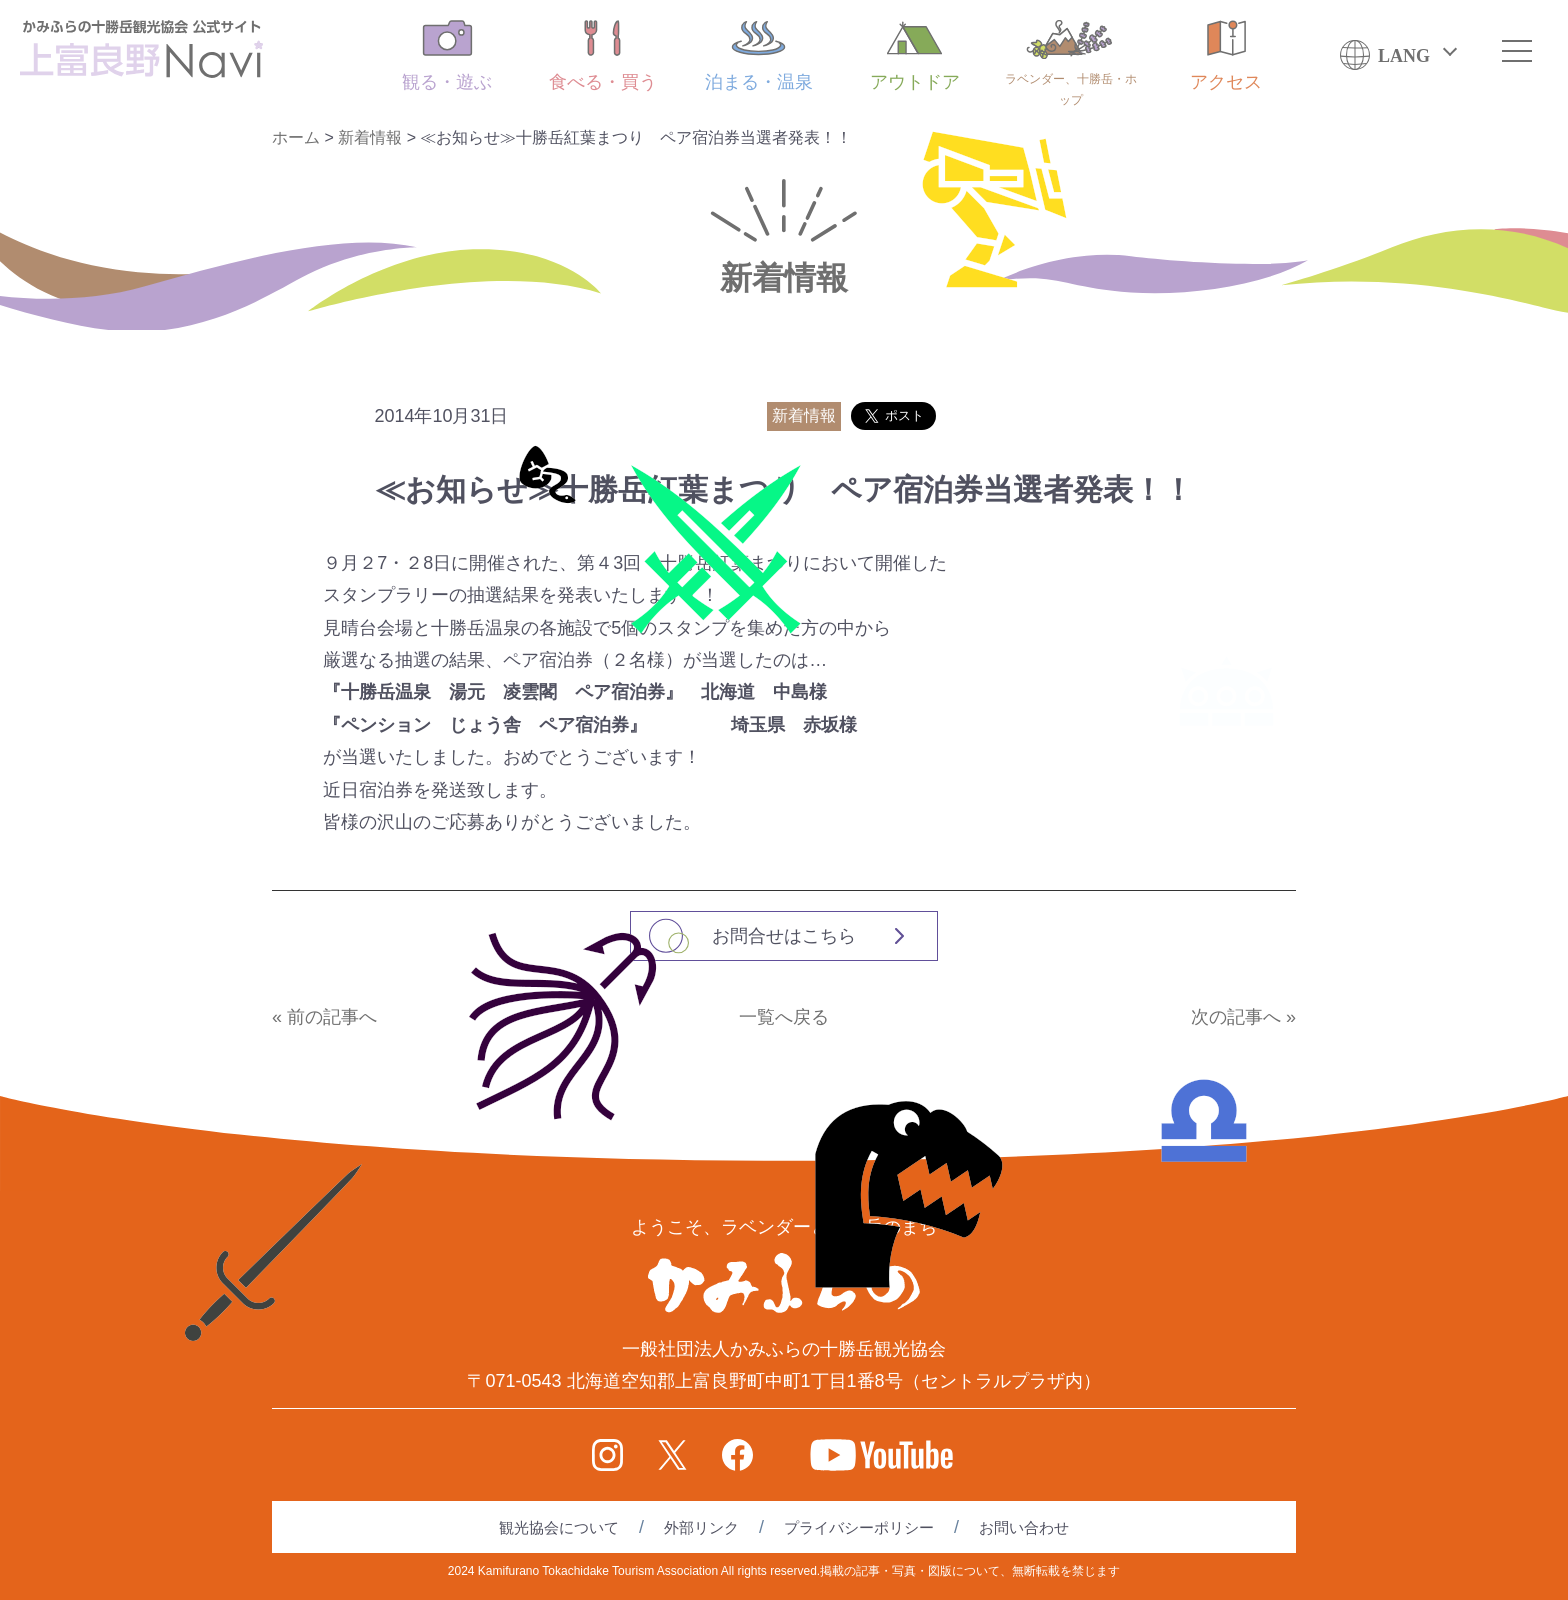  I want to click on indicates combat or battle mode, so click(716, 552).